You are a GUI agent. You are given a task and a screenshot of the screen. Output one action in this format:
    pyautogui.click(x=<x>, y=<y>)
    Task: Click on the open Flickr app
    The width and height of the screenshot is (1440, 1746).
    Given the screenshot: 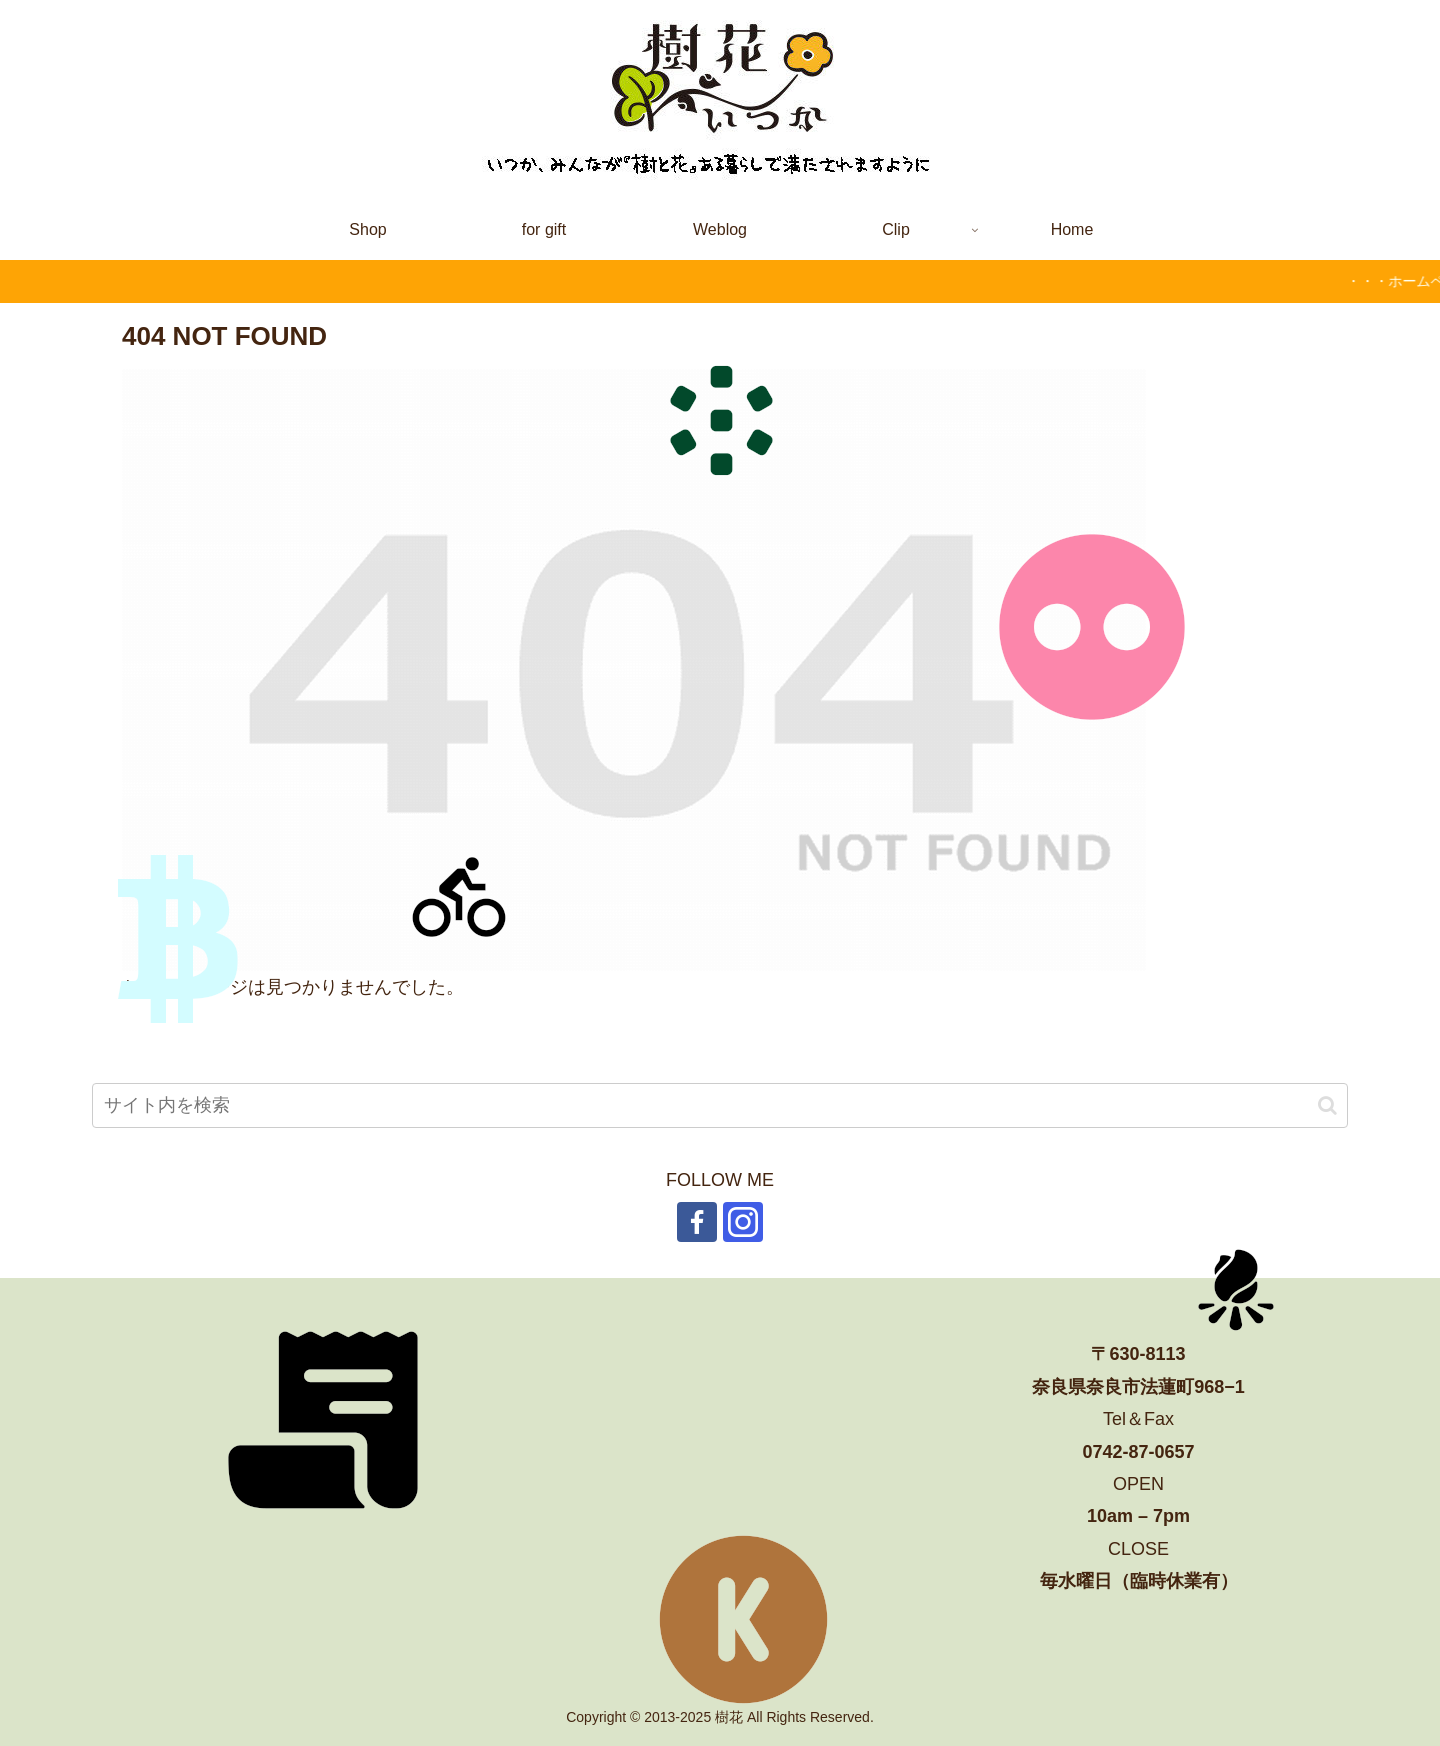 What is the action you would take?
    pyautogui.click(x=1092, y=627)
    